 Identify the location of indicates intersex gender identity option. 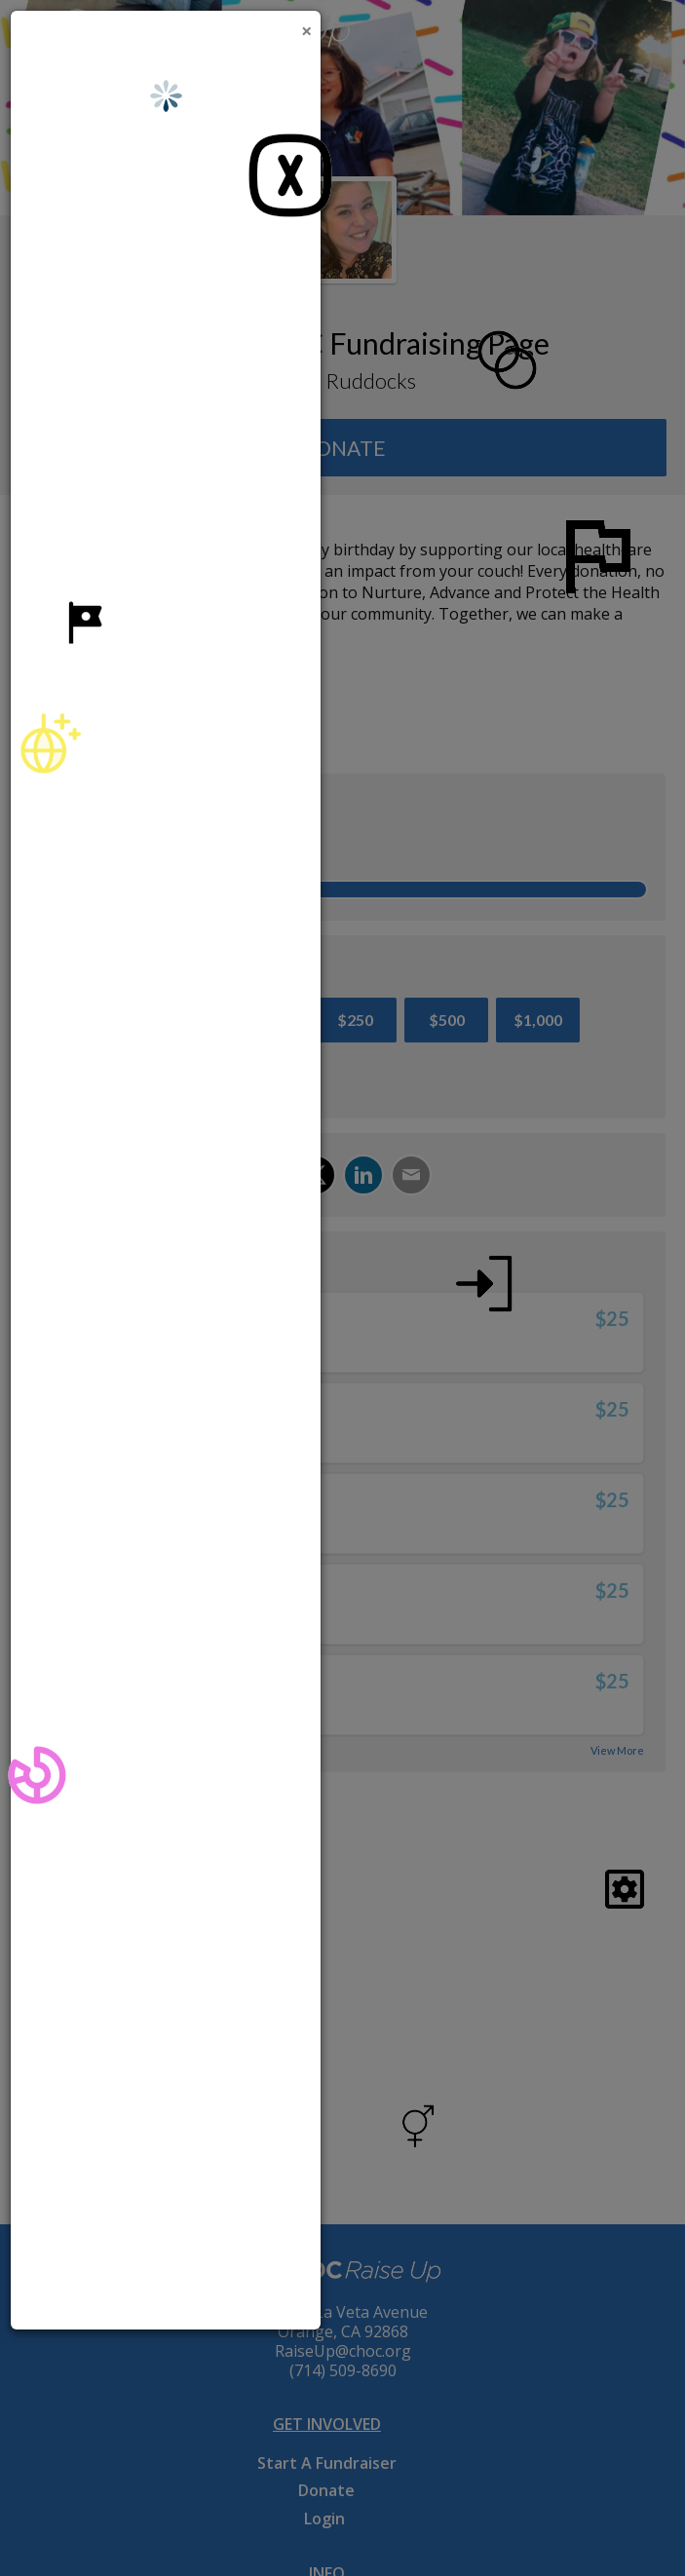
(416, 2125).